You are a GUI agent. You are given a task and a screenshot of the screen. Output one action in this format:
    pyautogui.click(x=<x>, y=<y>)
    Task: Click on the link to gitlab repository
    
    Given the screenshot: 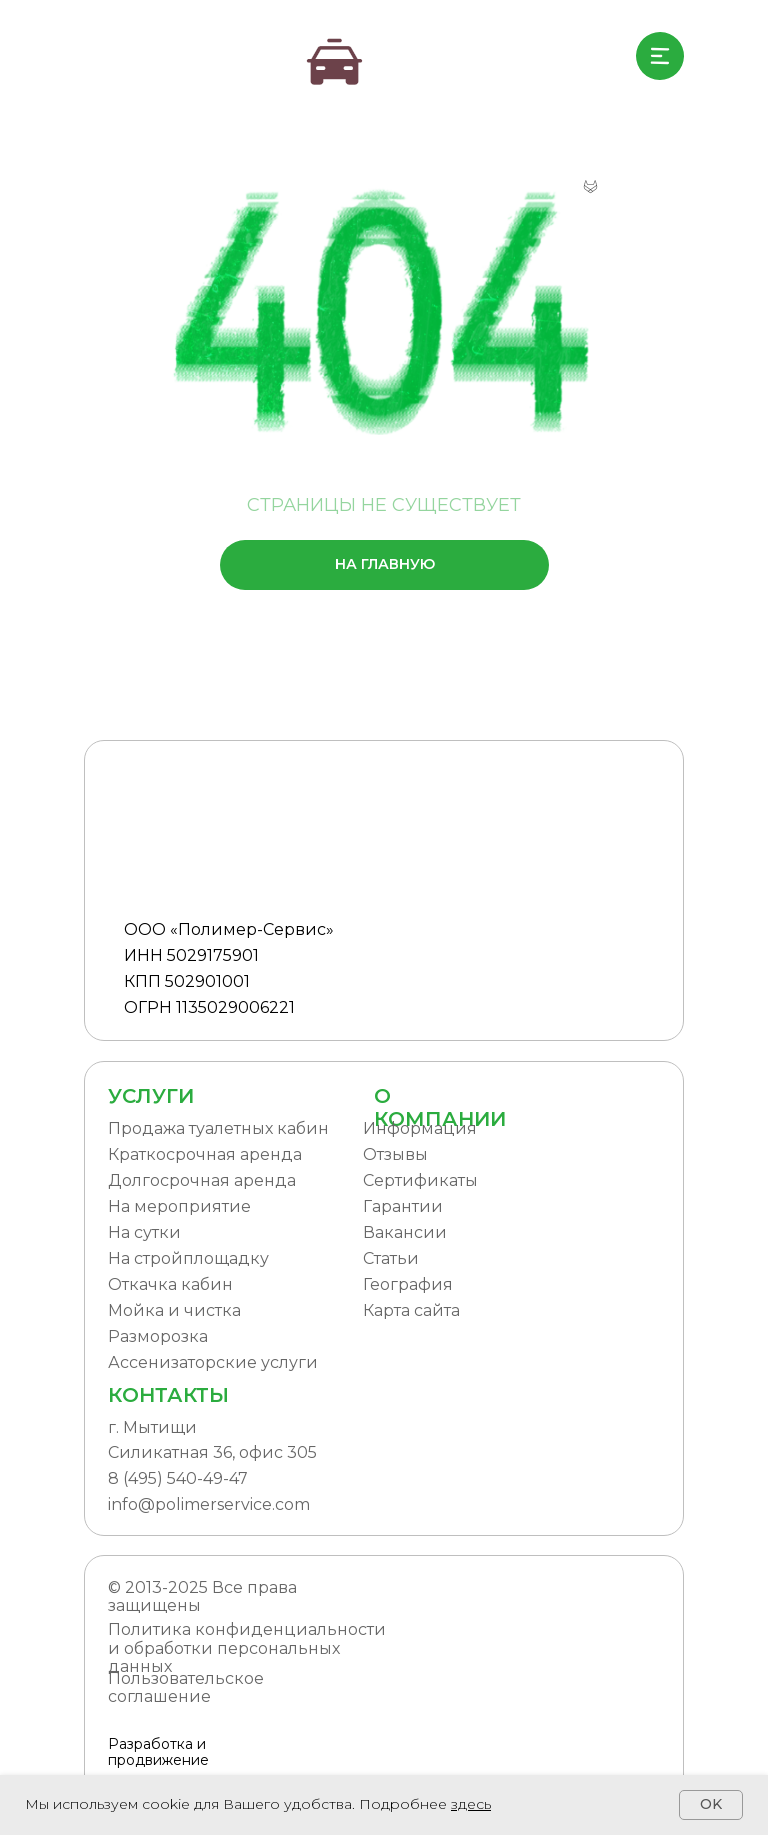 What is the action you would take?
    pyautogui.click(x=590, y=186)
    